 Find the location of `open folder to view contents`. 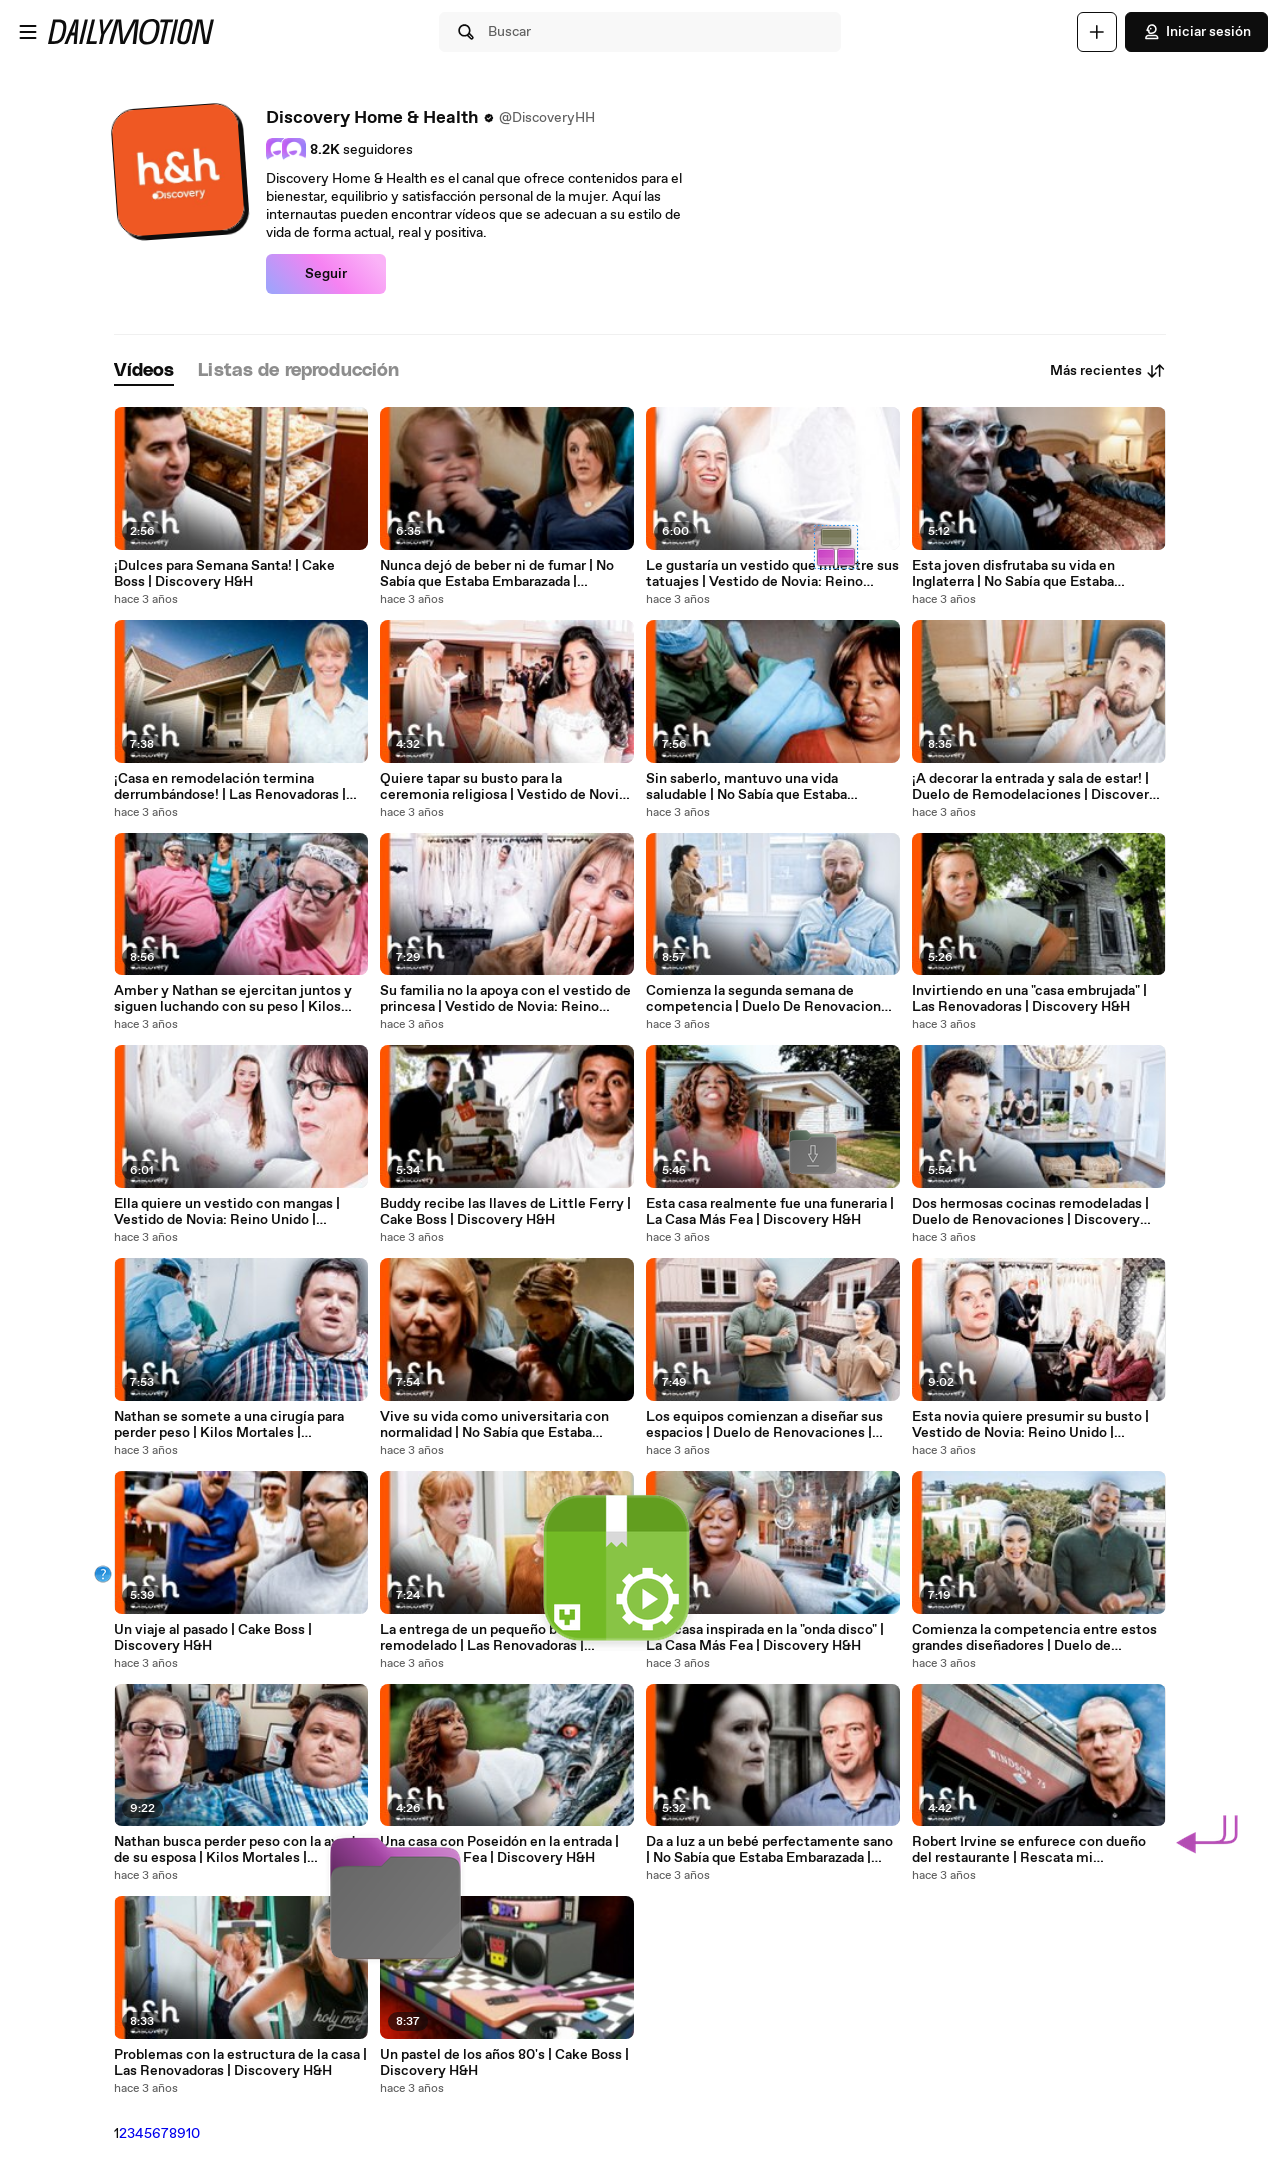

open folder to view contents is located at coordinates (395, 1898).